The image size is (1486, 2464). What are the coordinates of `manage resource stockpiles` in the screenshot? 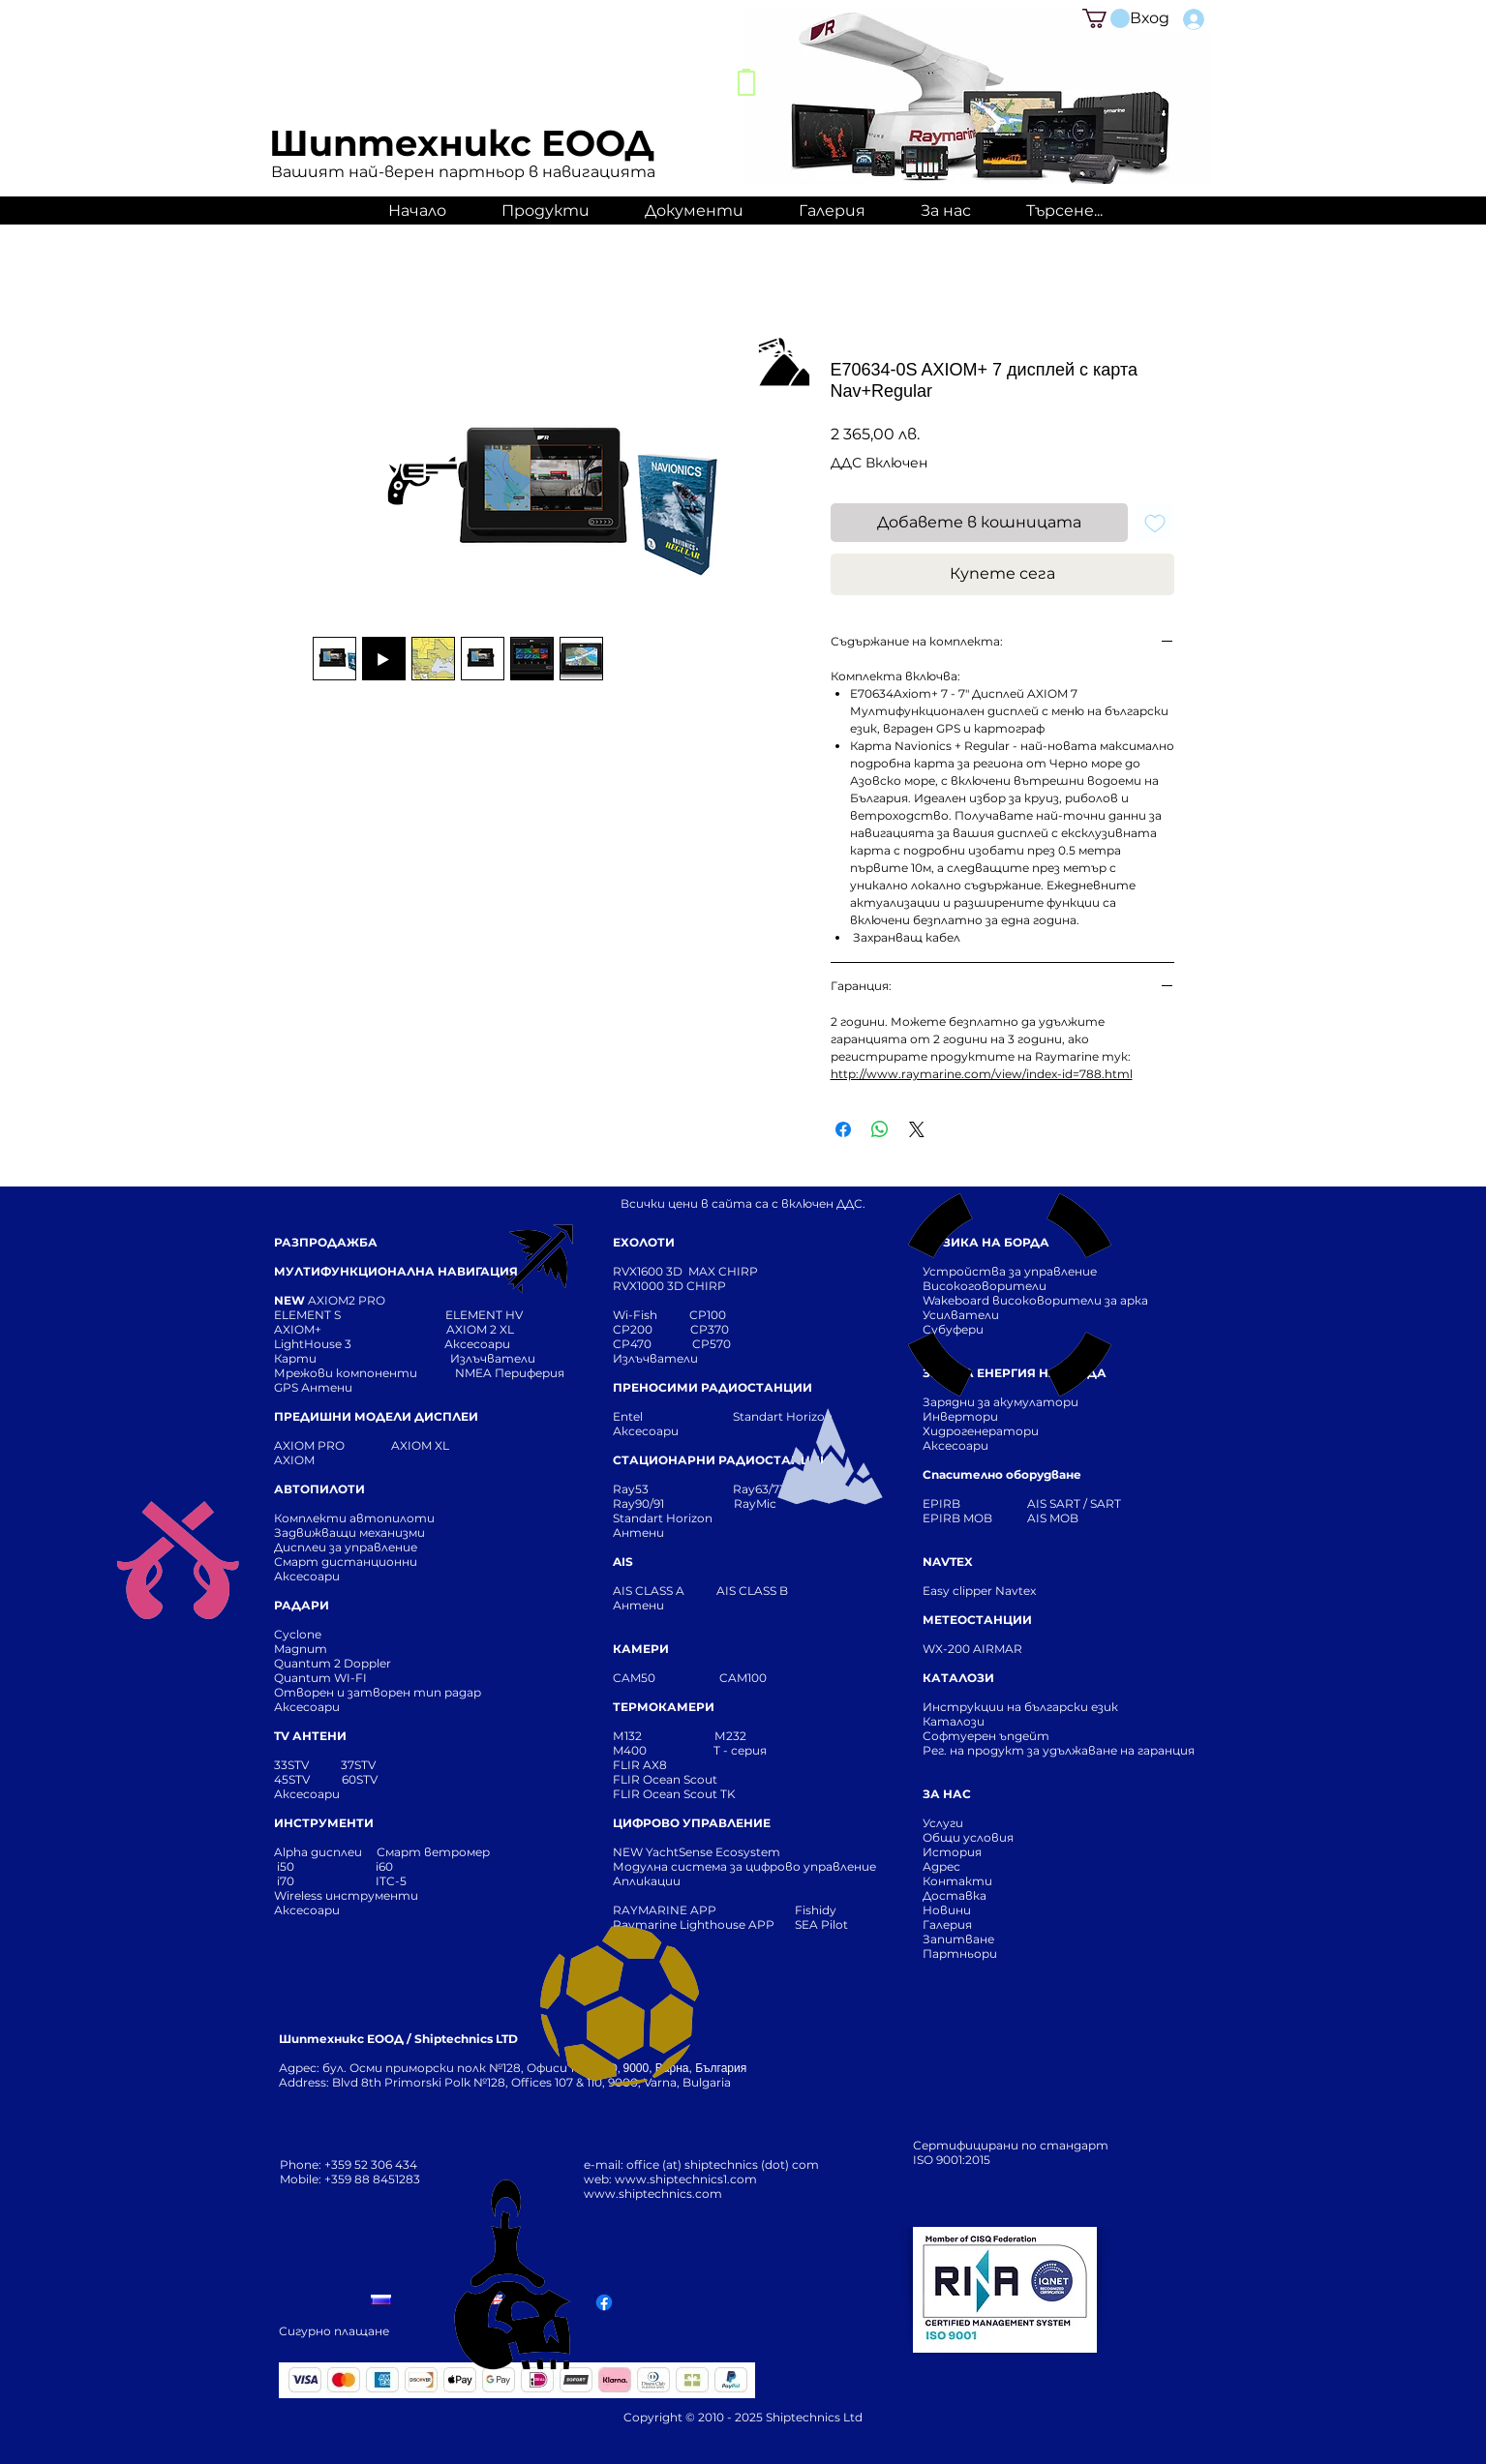 It's located at (784, 361).